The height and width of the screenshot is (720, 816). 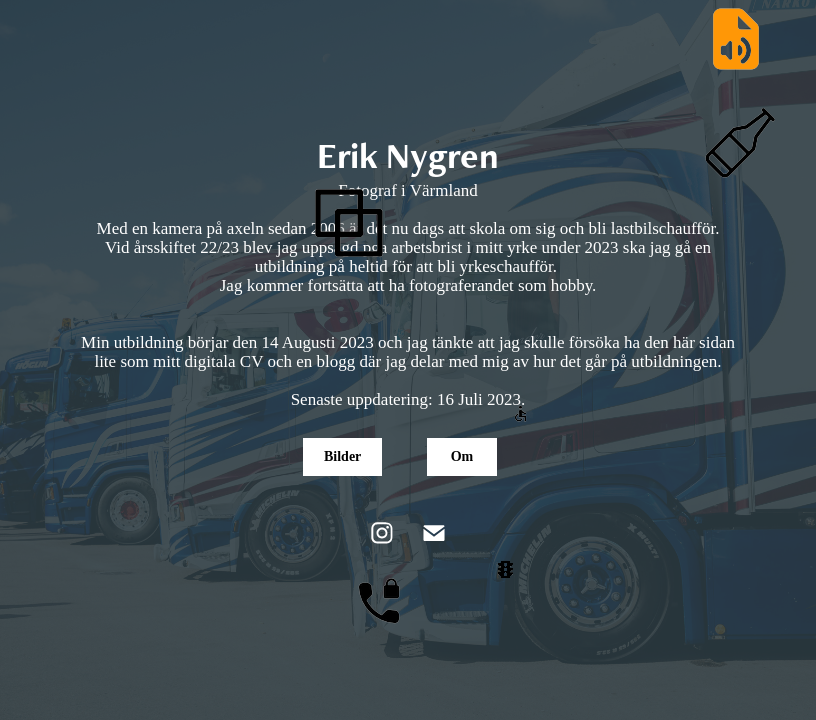 What do you see at coordinates (739, 144) in the screenshot?
I see `browse bars or breweries nearby` at bounding box center [739, 144].